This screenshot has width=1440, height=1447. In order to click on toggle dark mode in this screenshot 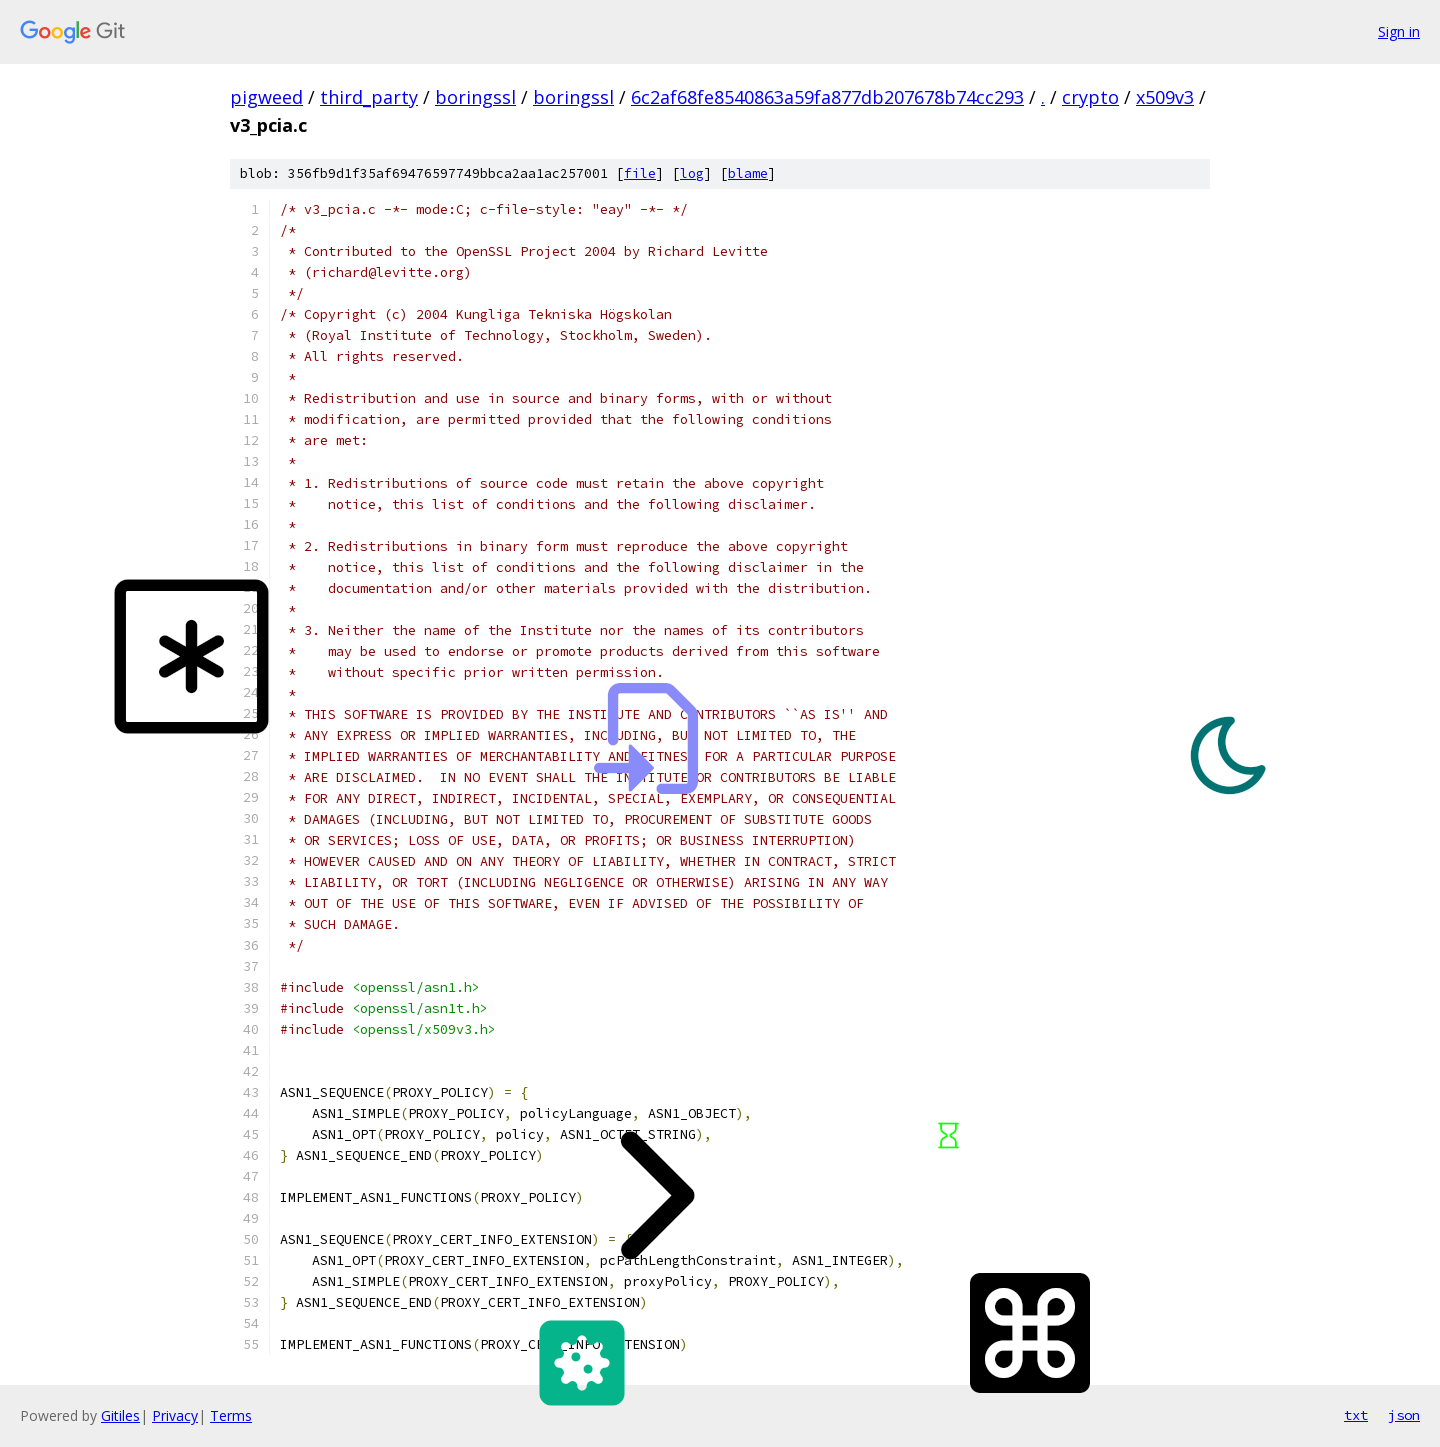, I will do `click(1229, 755)`.